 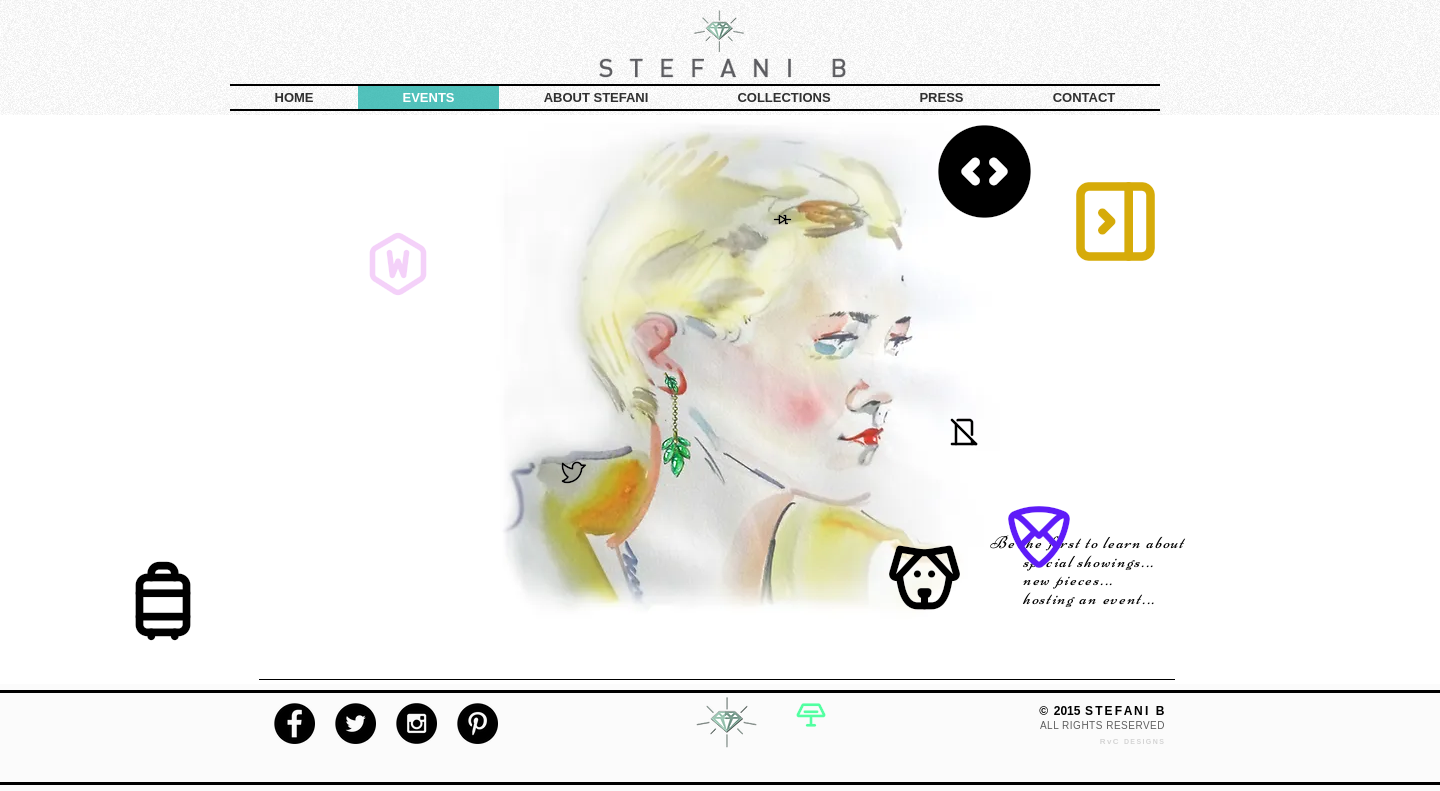 I want to click on open ctemplar secure email service, so click(x=1039, y=537).